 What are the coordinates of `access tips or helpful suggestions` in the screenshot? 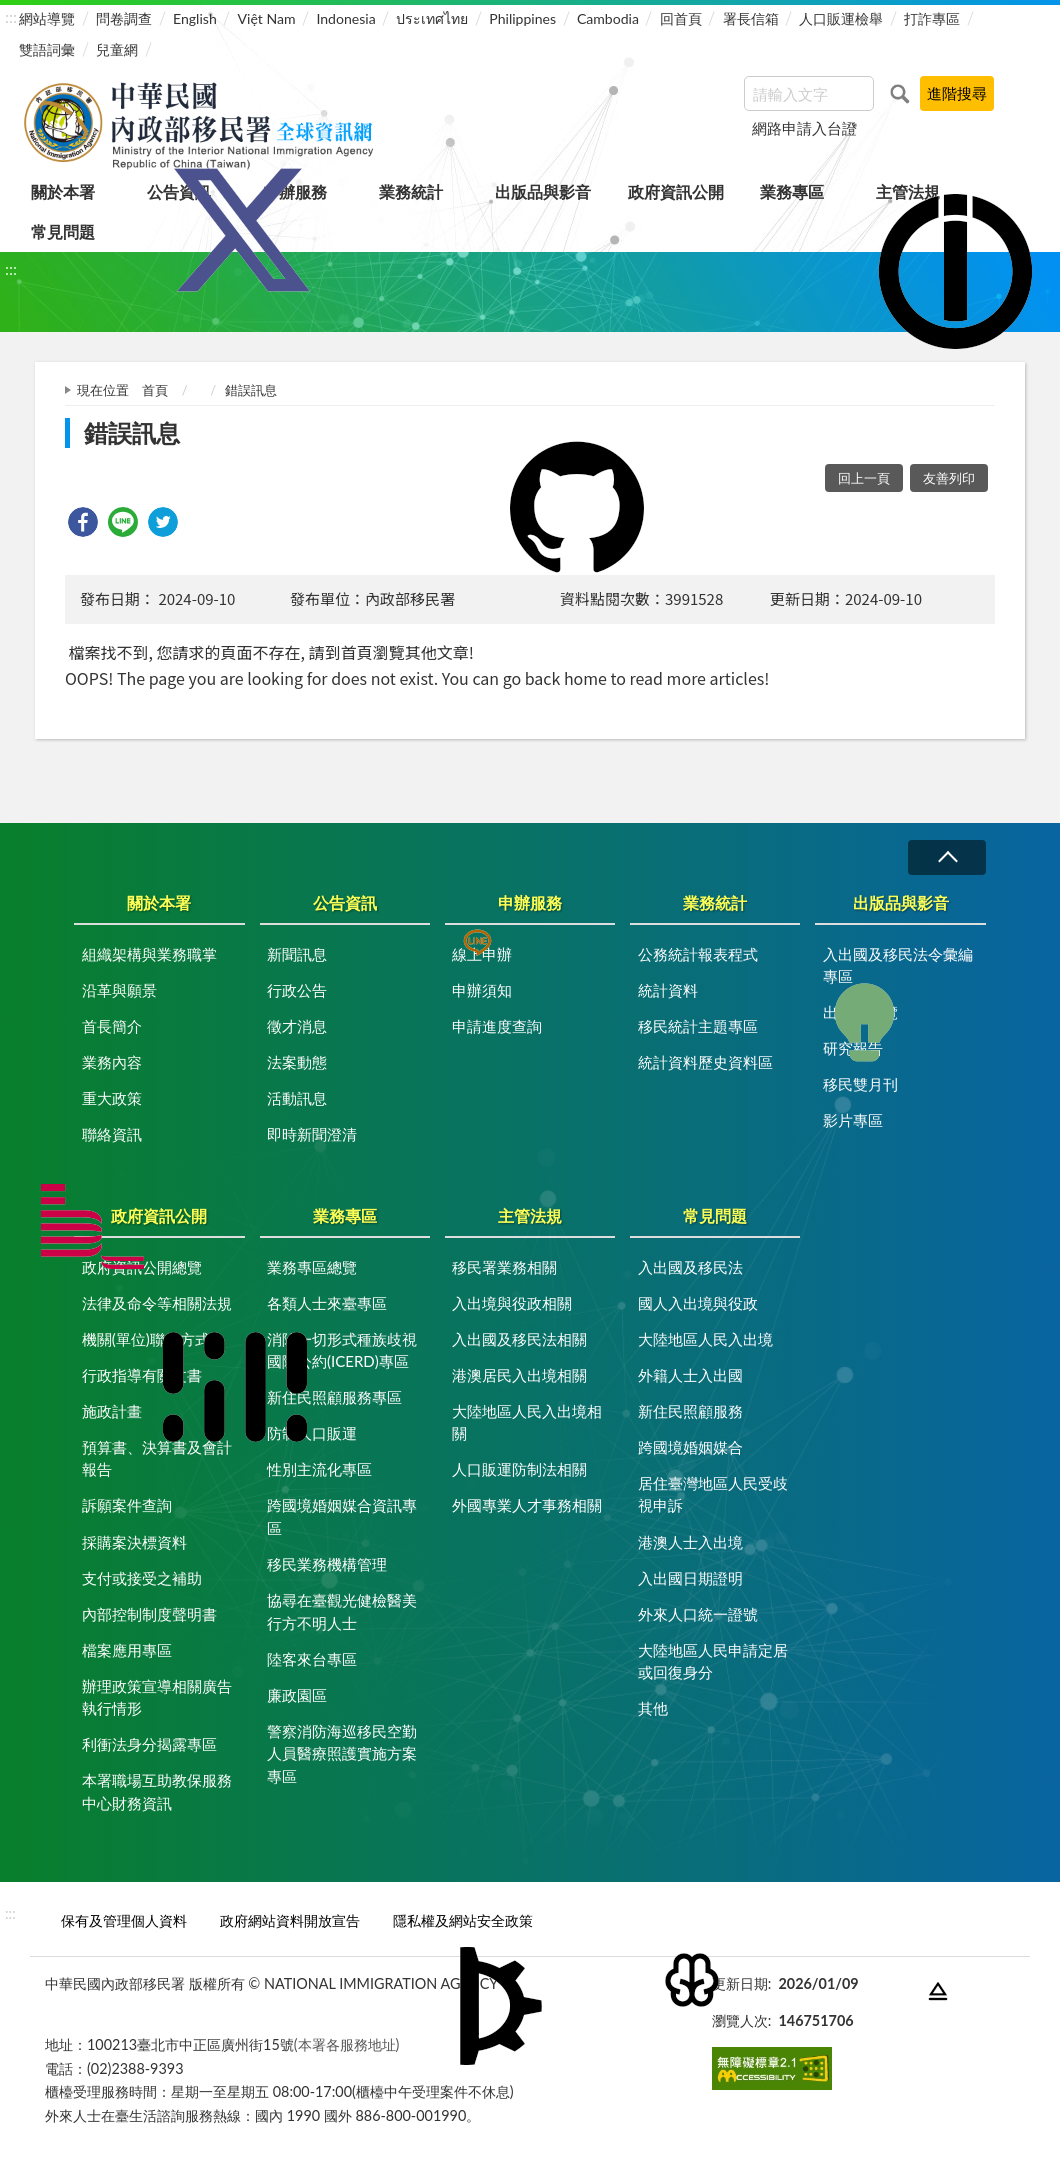 It's located at (864, 1020).